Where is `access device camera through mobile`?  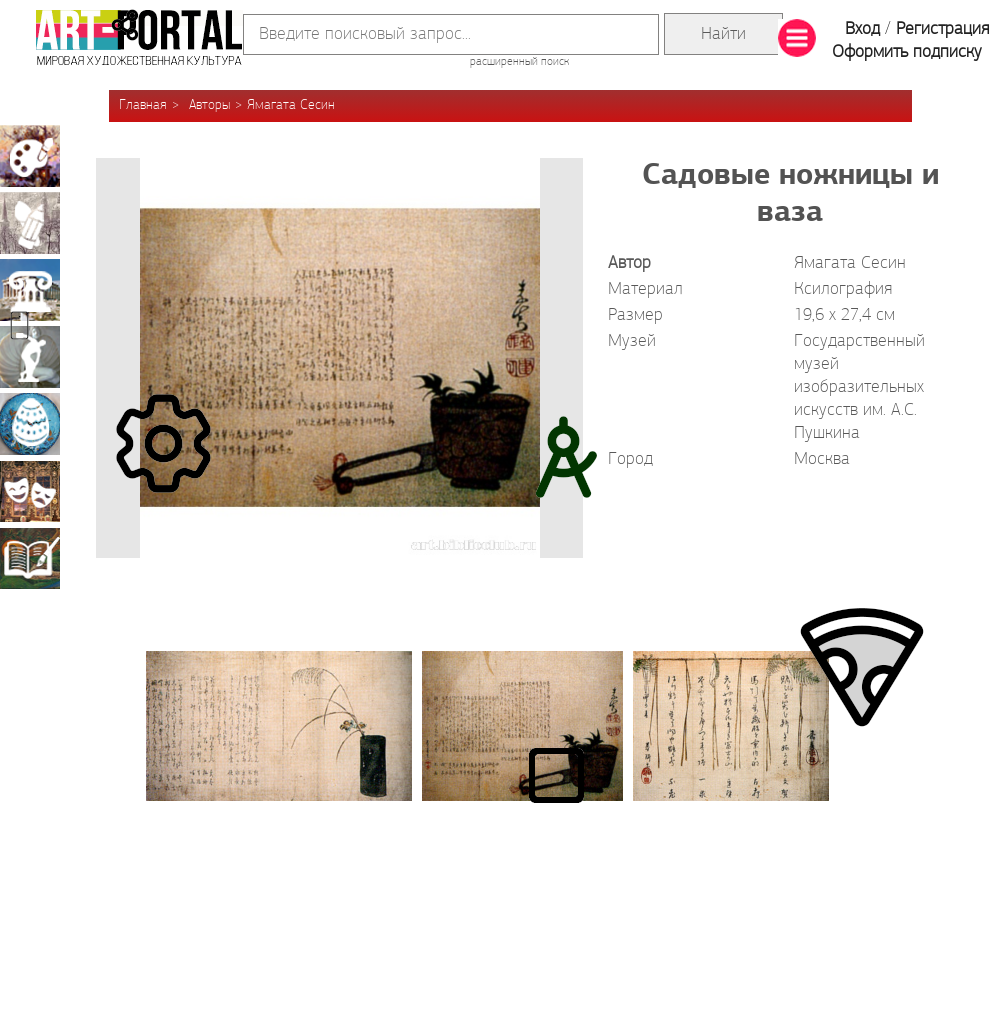
access device camera through mobile is located at coordinates (19, 325).